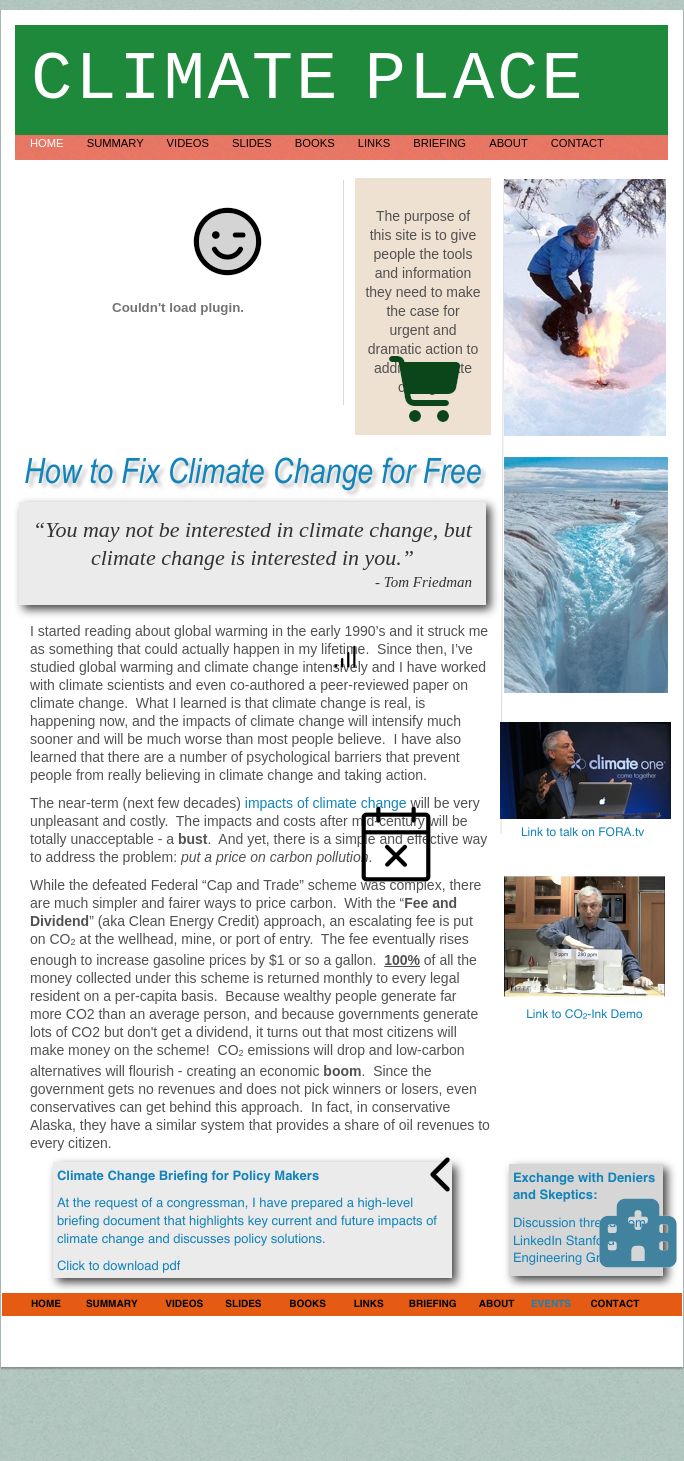 The height and width of the screenshot is (1461, 684). Describe the element at coordinates (638, 1233) in the screenshot. I see `find nearby hospitals or medical facilities` at that location.